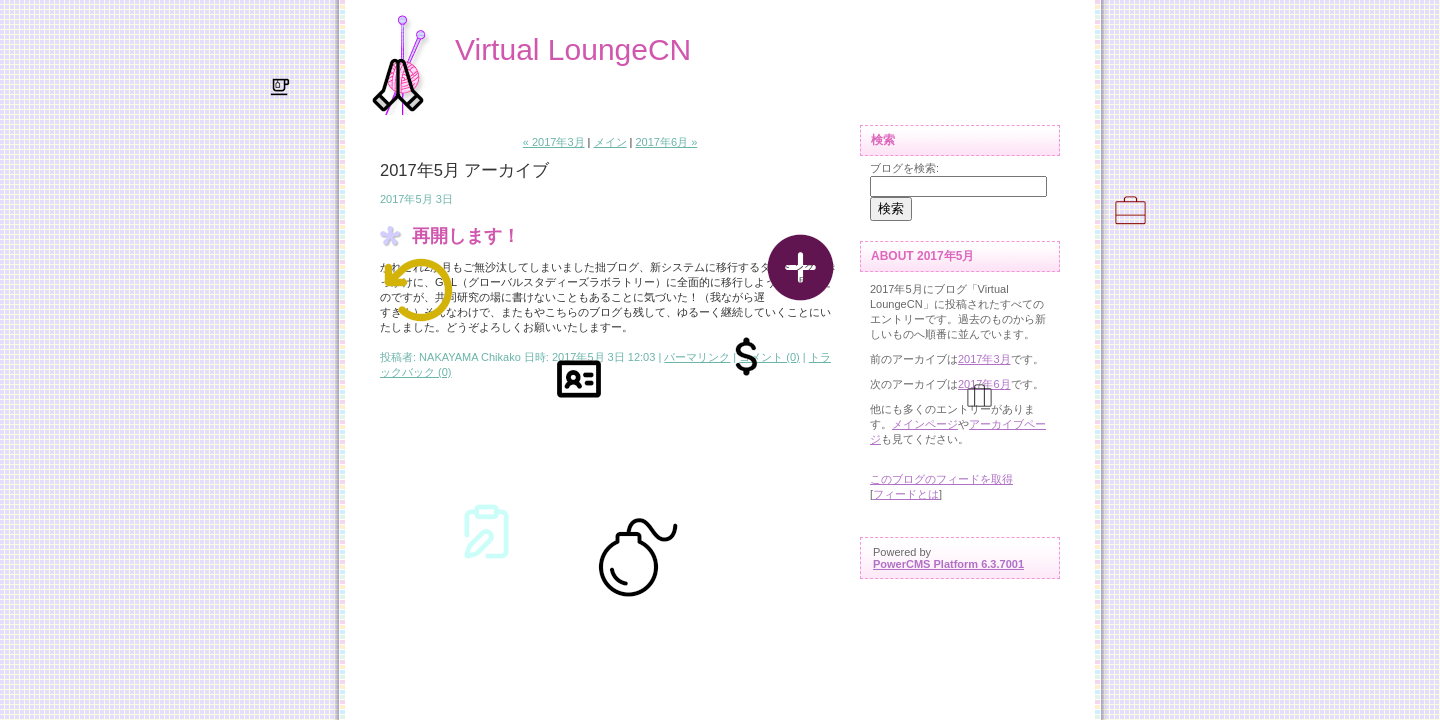  I want to click on access food and beverage emoji category, so click(280, 87).